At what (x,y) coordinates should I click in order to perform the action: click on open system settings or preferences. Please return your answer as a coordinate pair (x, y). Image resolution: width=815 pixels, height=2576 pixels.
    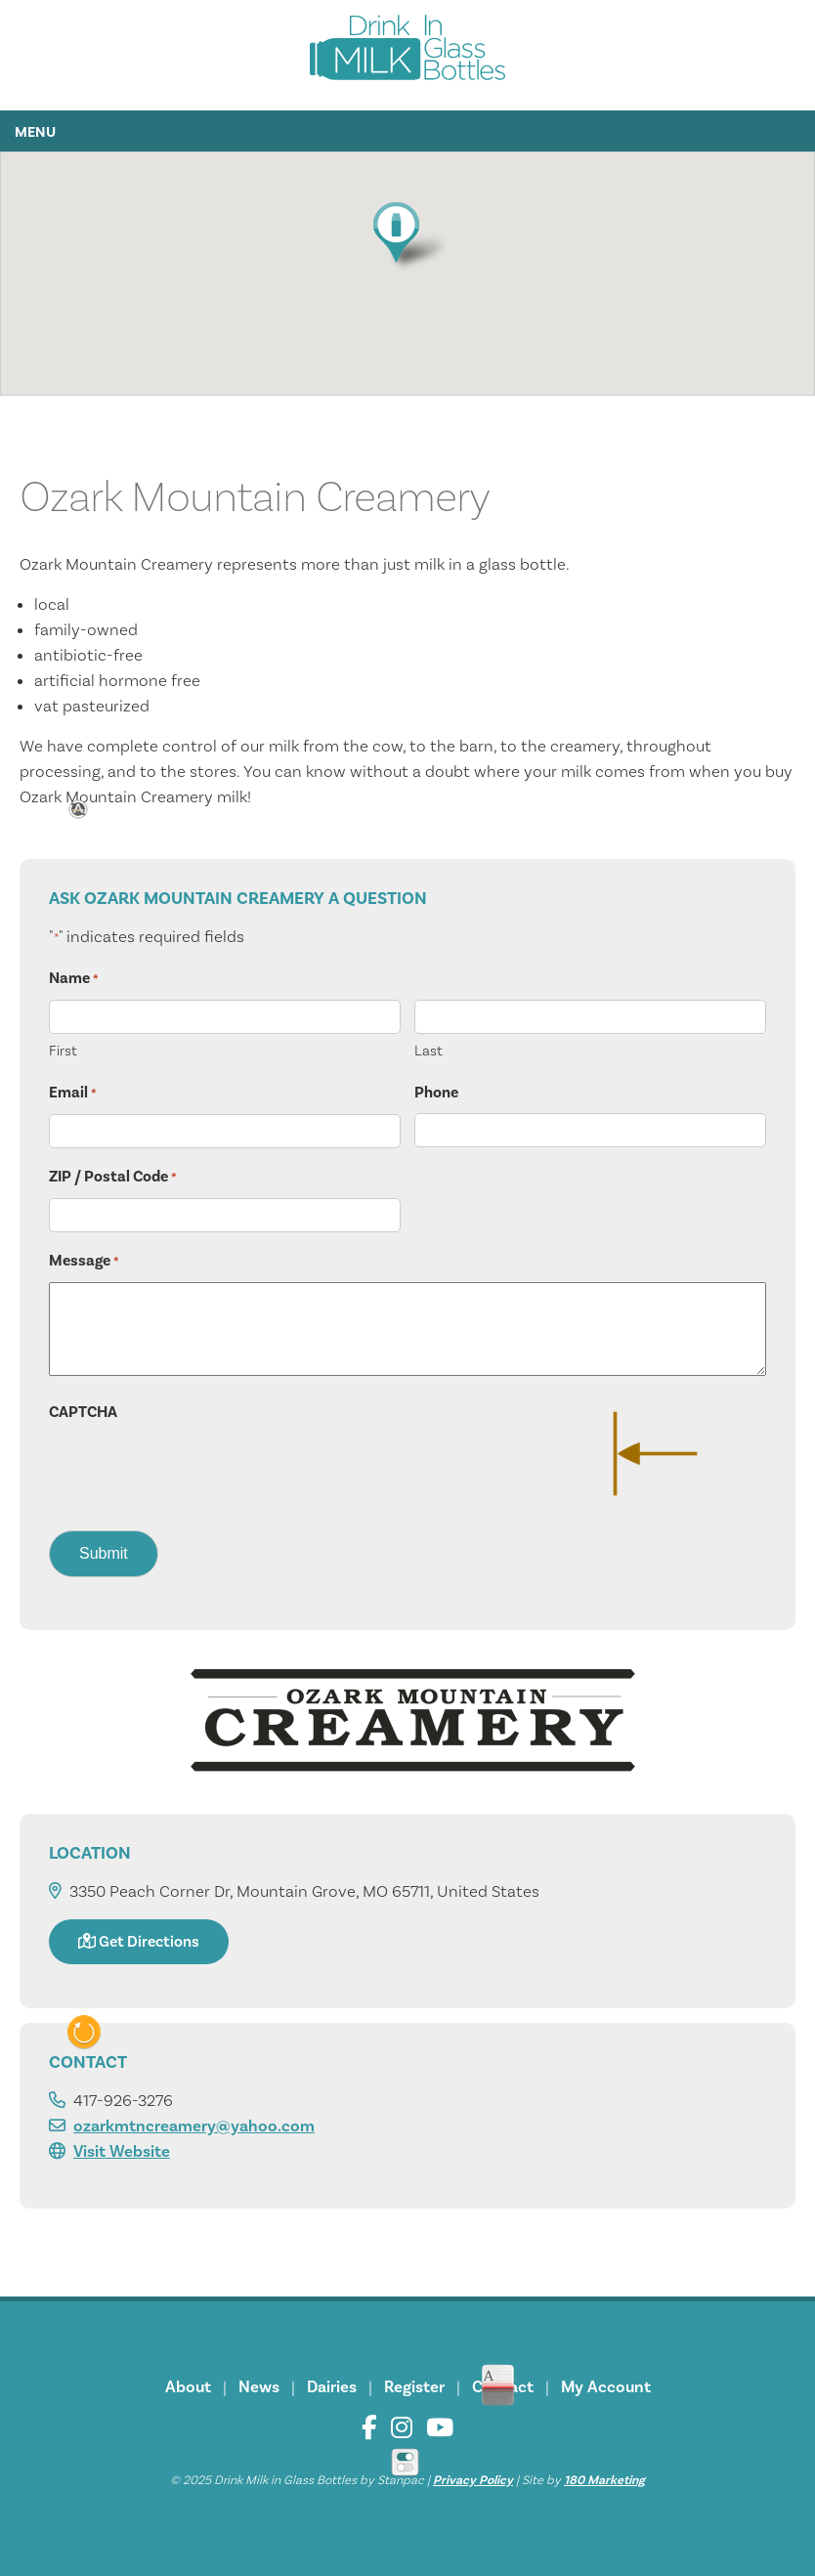
    Looking at the image, I should click on (405, 2462).